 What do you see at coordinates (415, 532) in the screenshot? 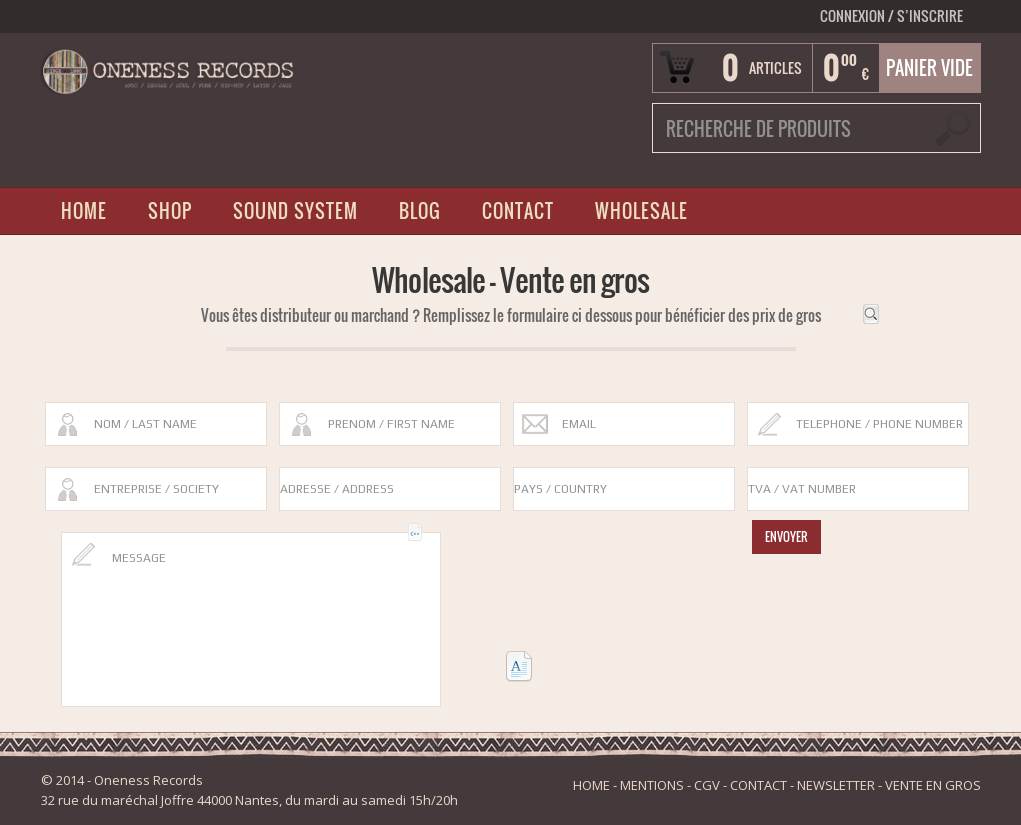
I see `a C++ source code file` at bounding box center [415, 532].